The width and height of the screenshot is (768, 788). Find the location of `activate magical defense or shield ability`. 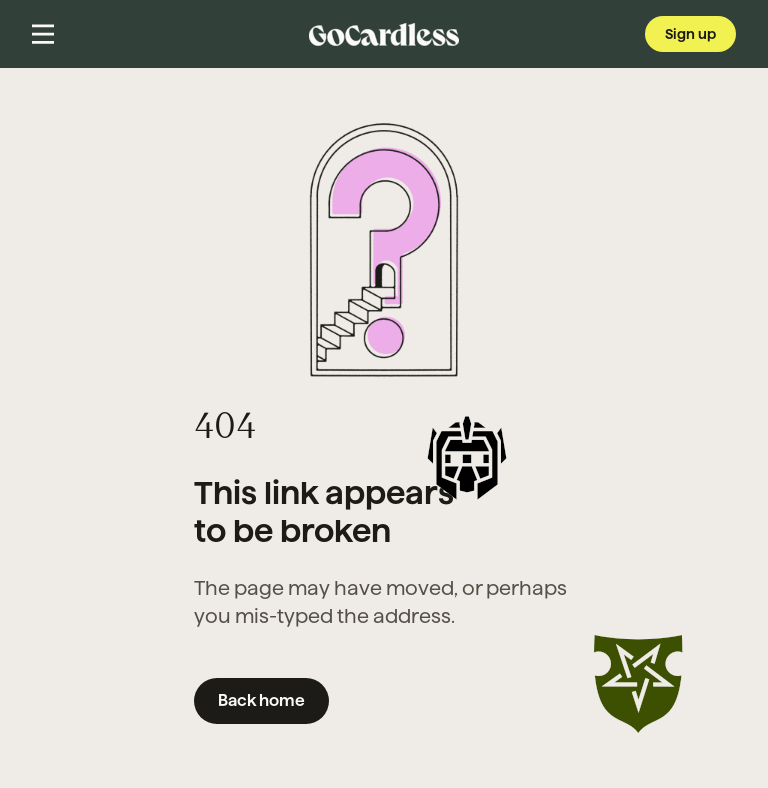

activate magical defense or shield ability is located at coordinates (637, 685).